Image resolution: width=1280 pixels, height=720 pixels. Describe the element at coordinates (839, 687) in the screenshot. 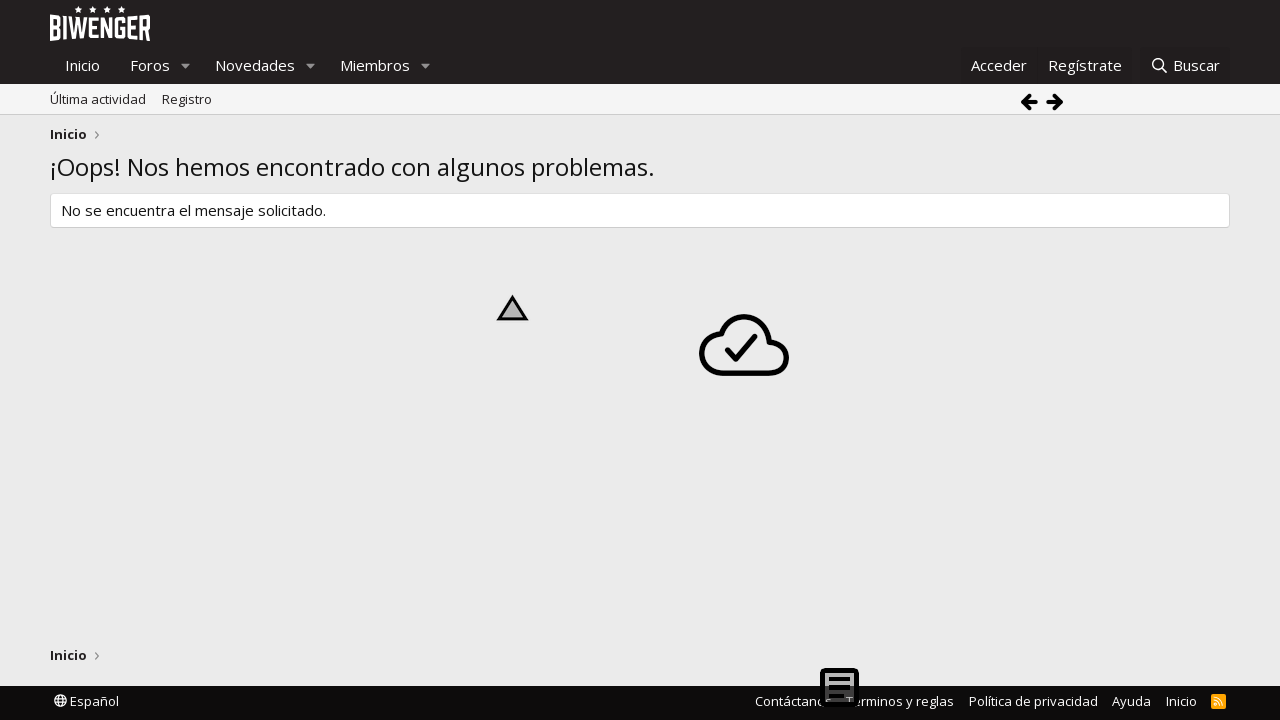

I see `view article or document` at that location.